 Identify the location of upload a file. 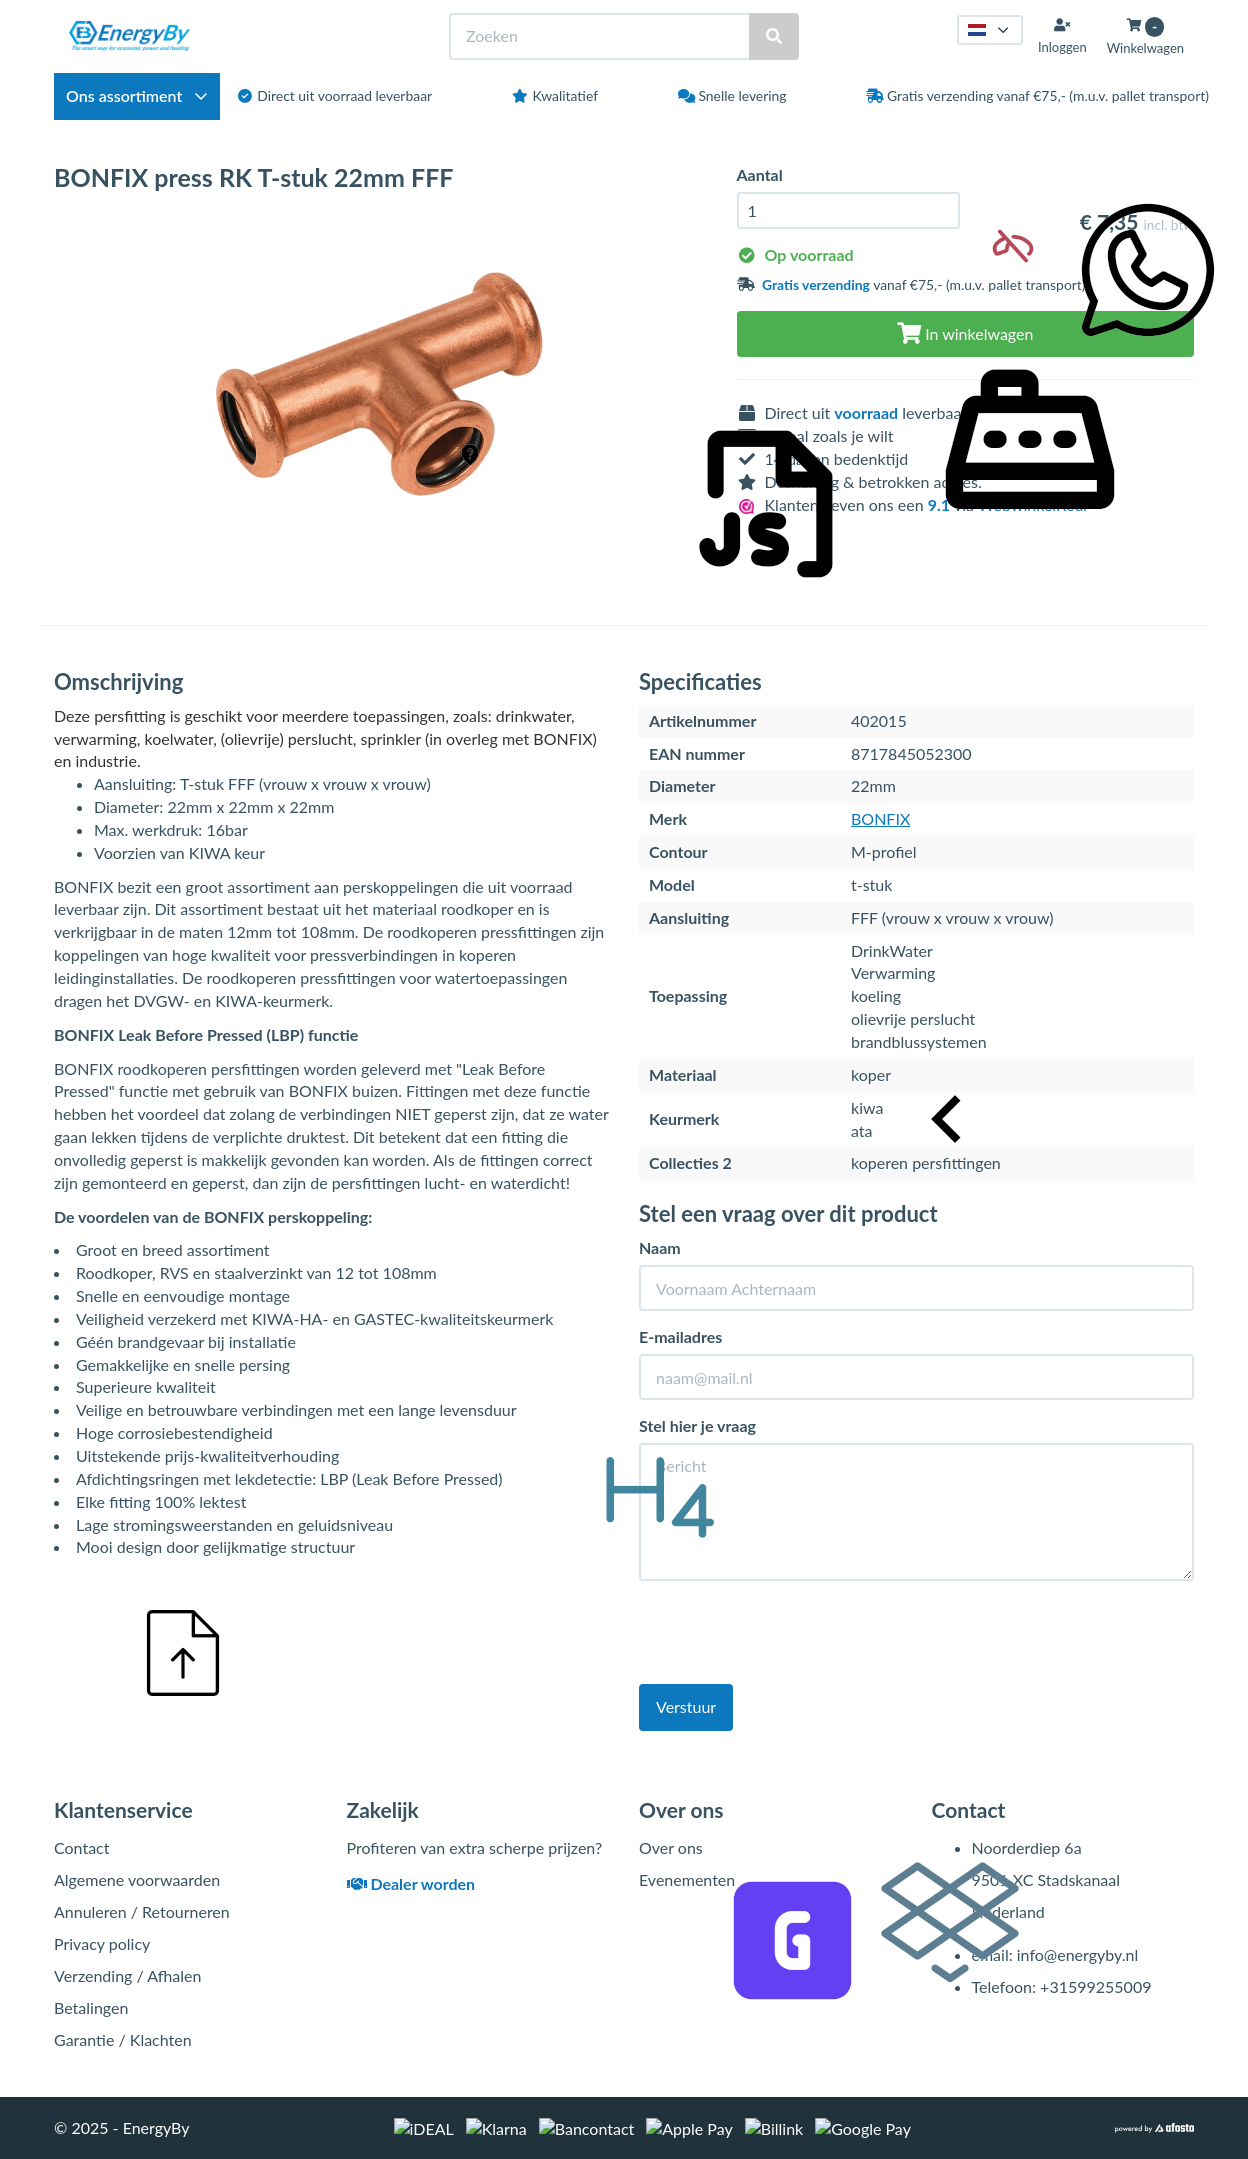
(183, 1653).